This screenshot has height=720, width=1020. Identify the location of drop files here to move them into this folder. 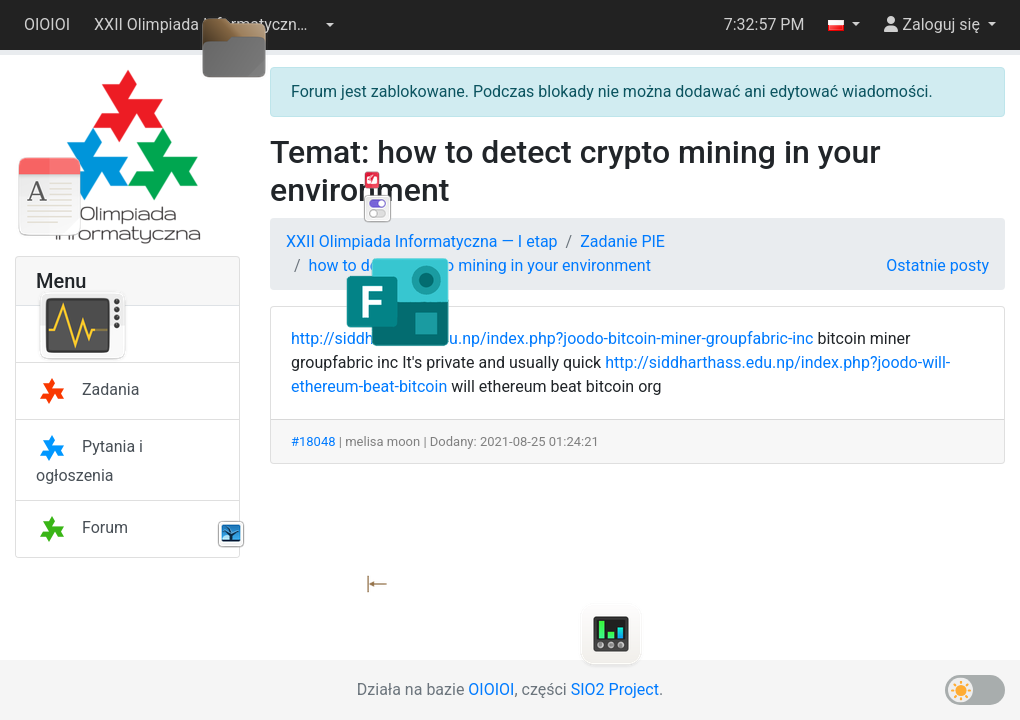
(234, 48).